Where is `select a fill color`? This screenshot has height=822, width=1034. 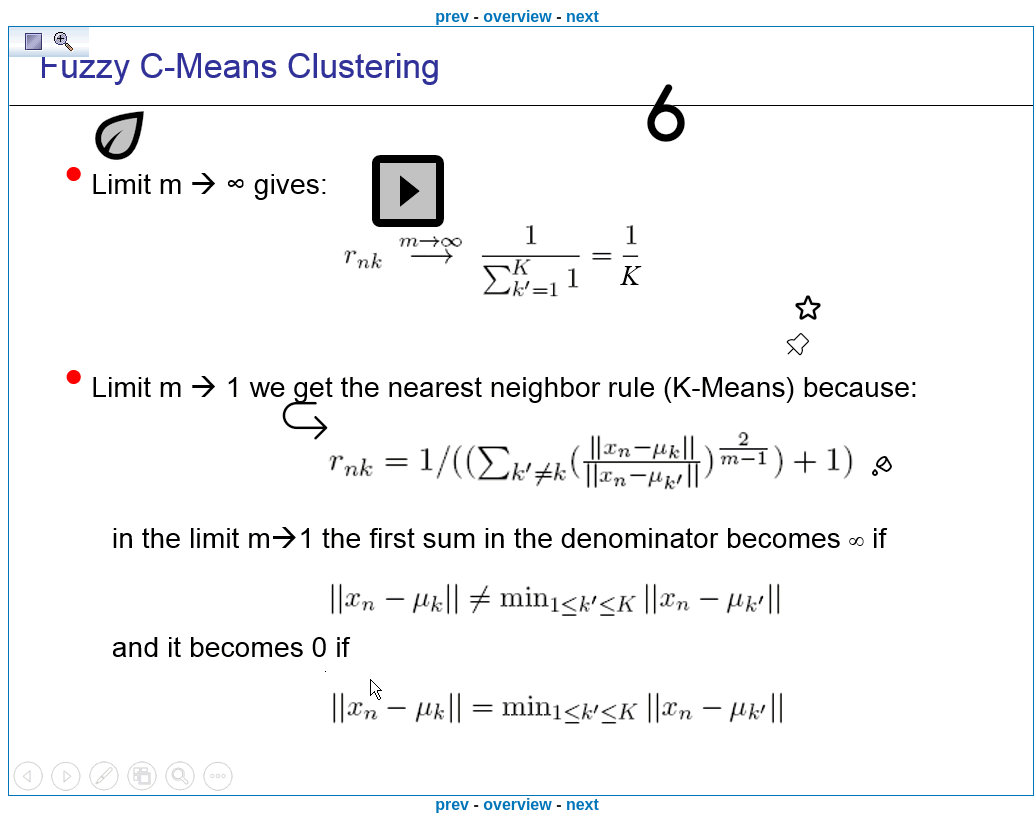
select a fill color is located at coordinates (882, 466).